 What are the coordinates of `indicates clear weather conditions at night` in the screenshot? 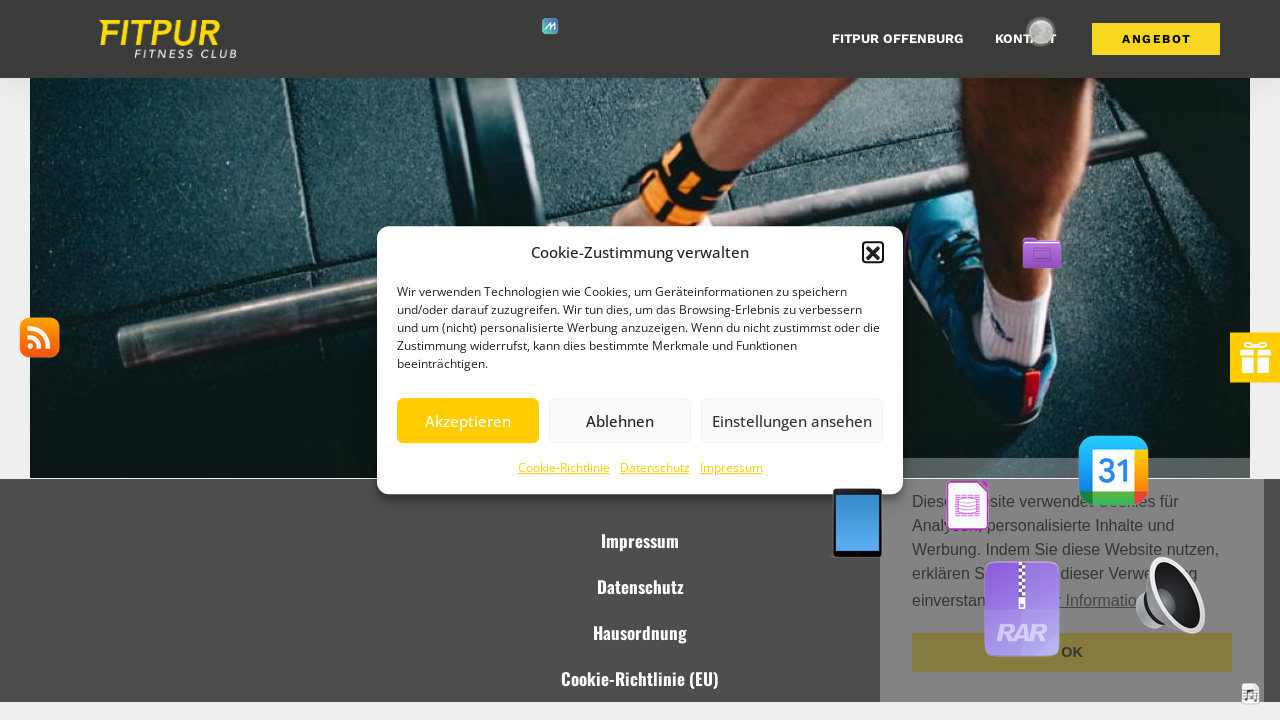 It's located at (1041, 32).